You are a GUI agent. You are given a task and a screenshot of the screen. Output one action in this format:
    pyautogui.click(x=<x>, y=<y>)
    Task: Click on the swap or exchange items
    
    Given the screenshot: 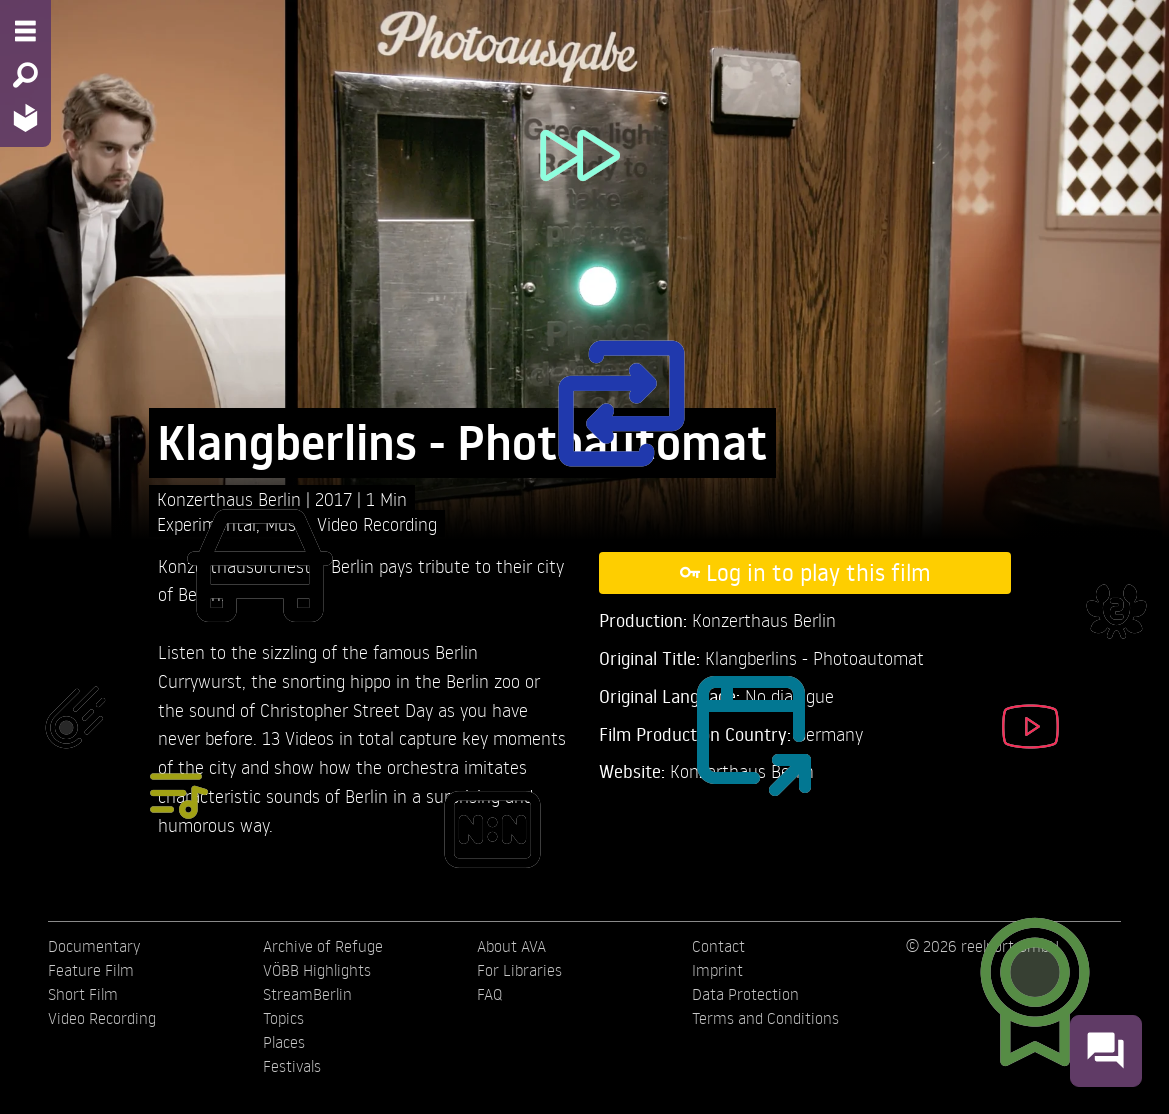 What is the action you would take?
    pyautogui.click(x=621, y=403)
    